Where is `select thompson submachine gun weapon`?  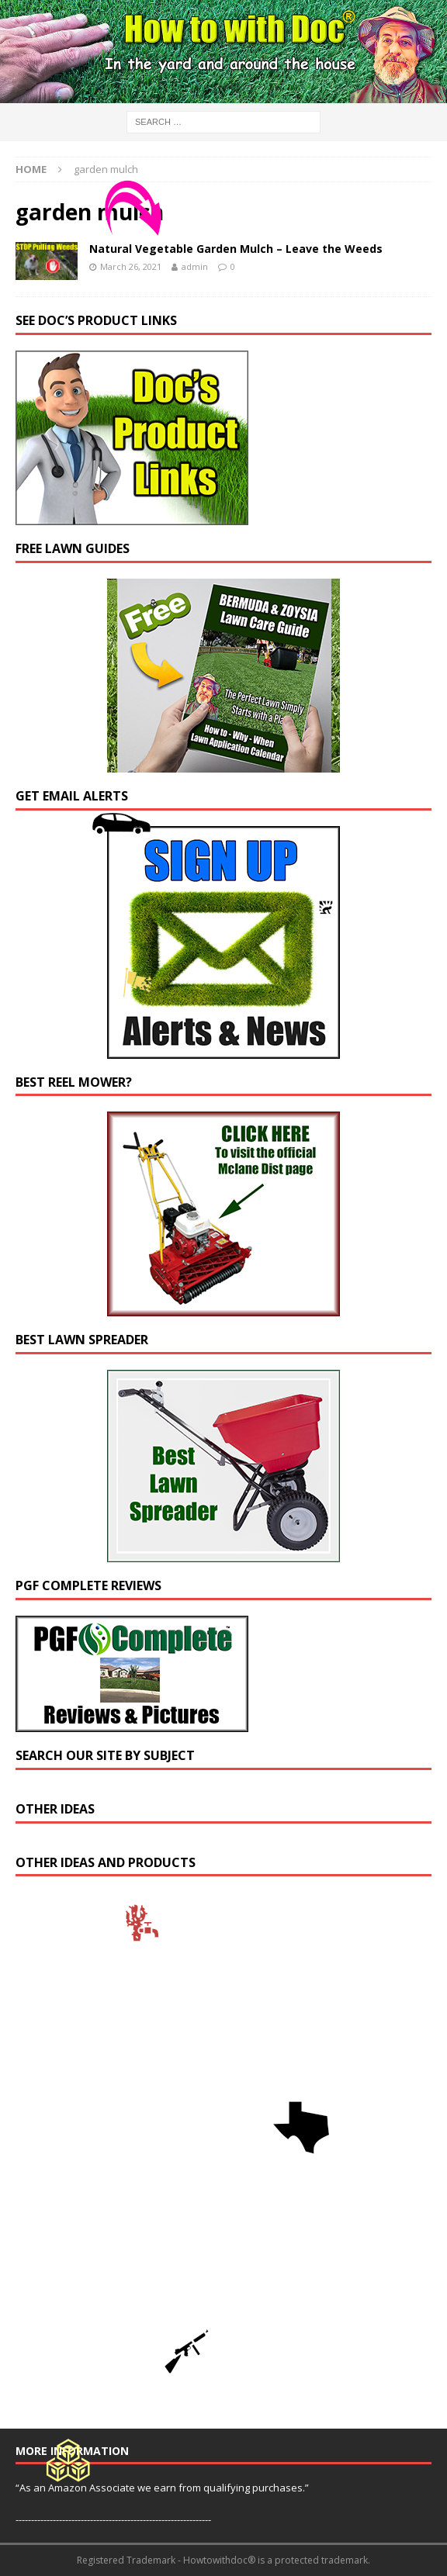 select thompson submachine gun weapon is located at coordinates (186, 2351).